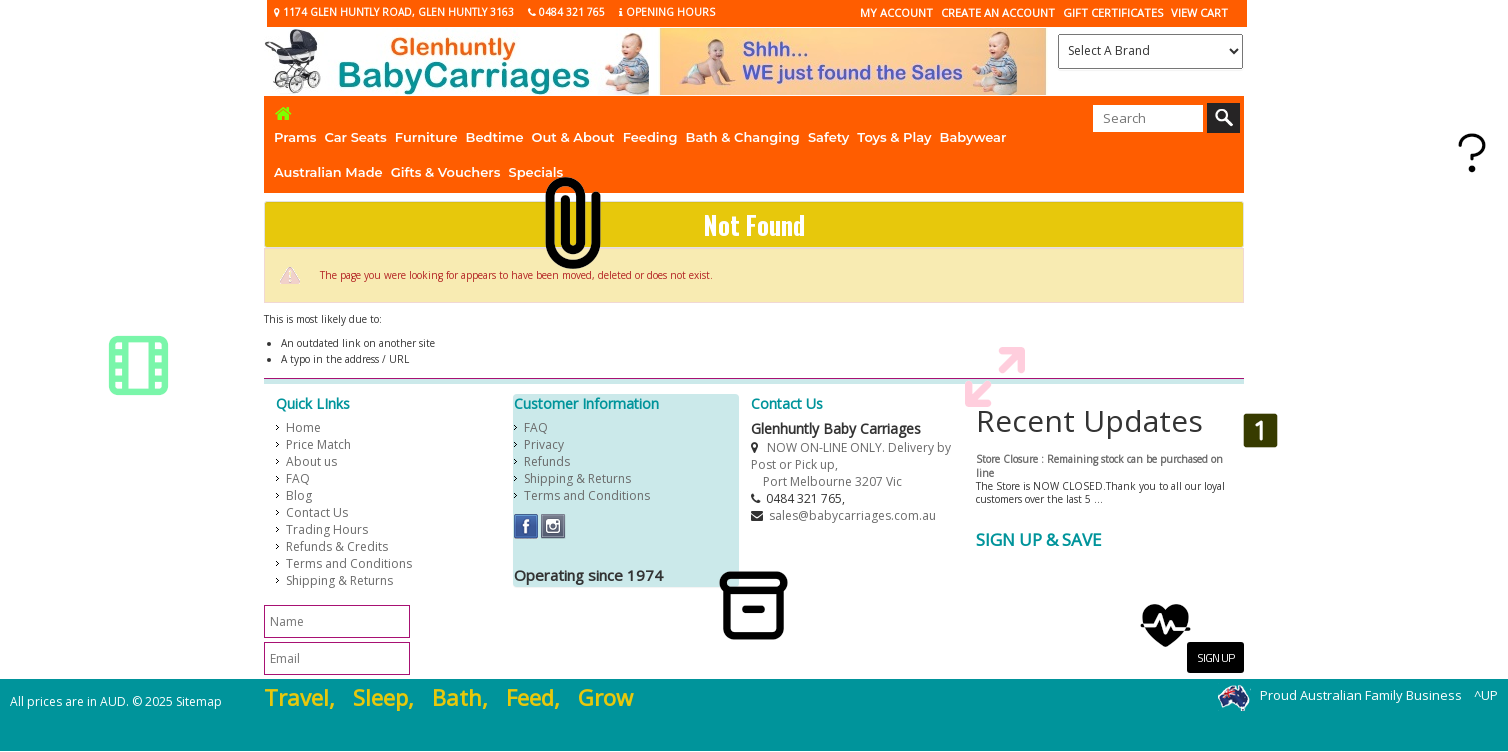 The height and width of the screenshot is (752, 1508). I want to click on access help or support, so click(1472, 152).